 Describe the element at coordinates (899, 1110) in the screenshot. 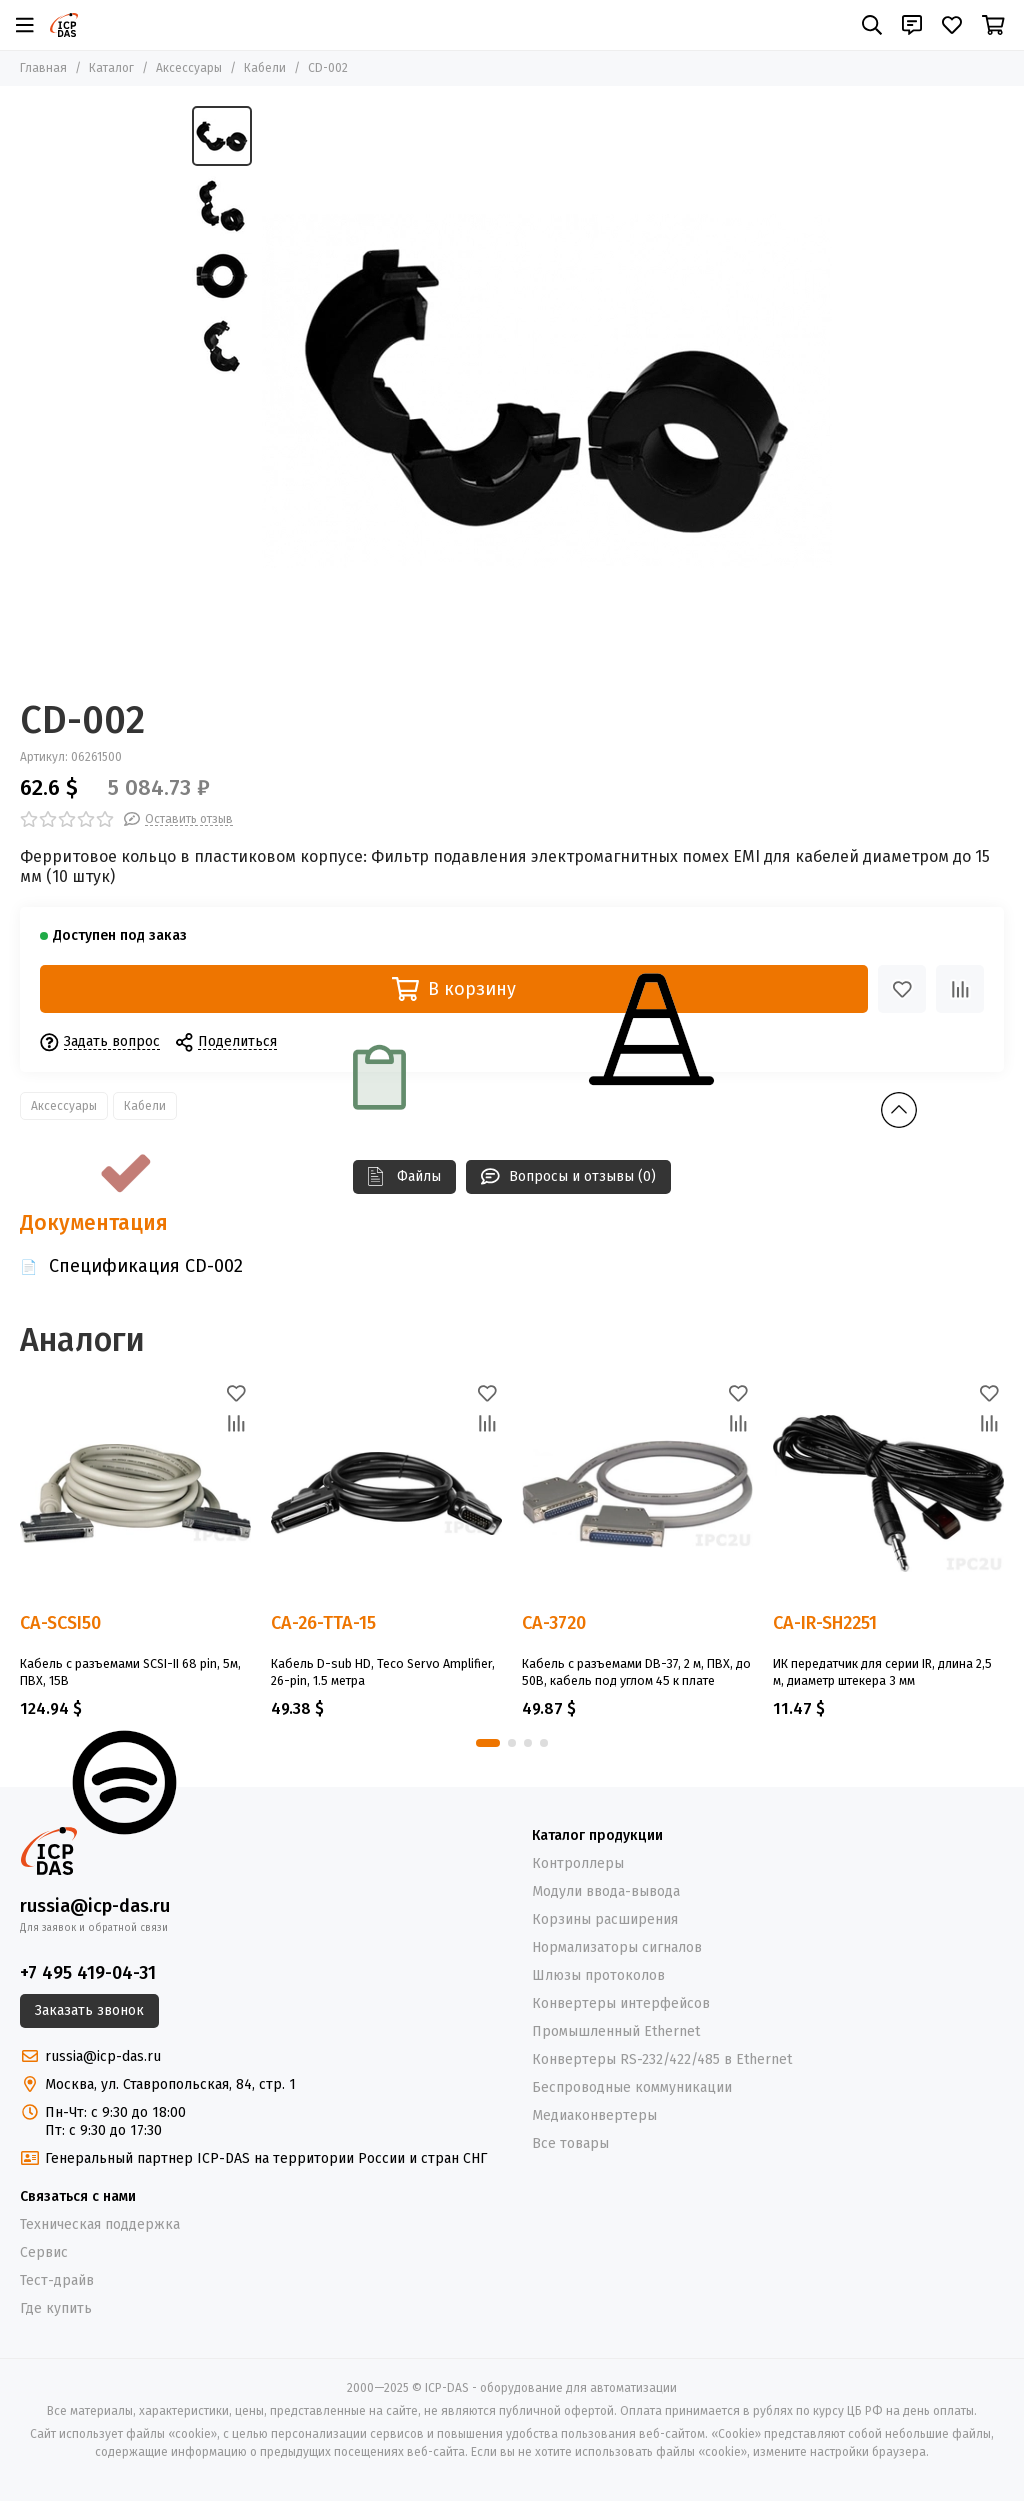

I see `scroll up or return to top` at that location.